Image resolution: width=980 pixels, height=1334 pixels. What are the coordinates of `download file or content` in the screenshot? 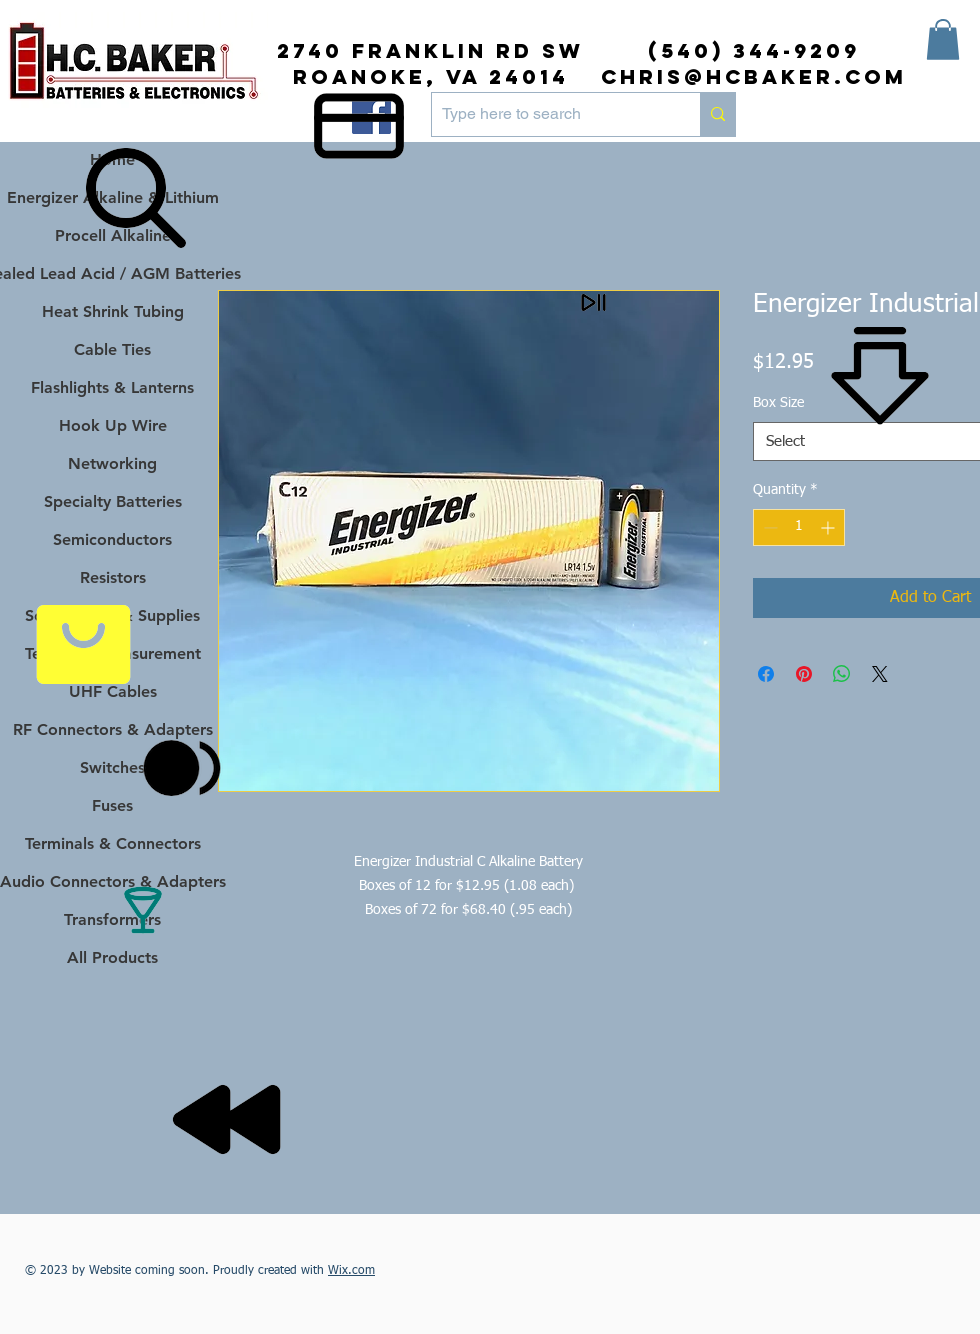 It's located at (880, 372).